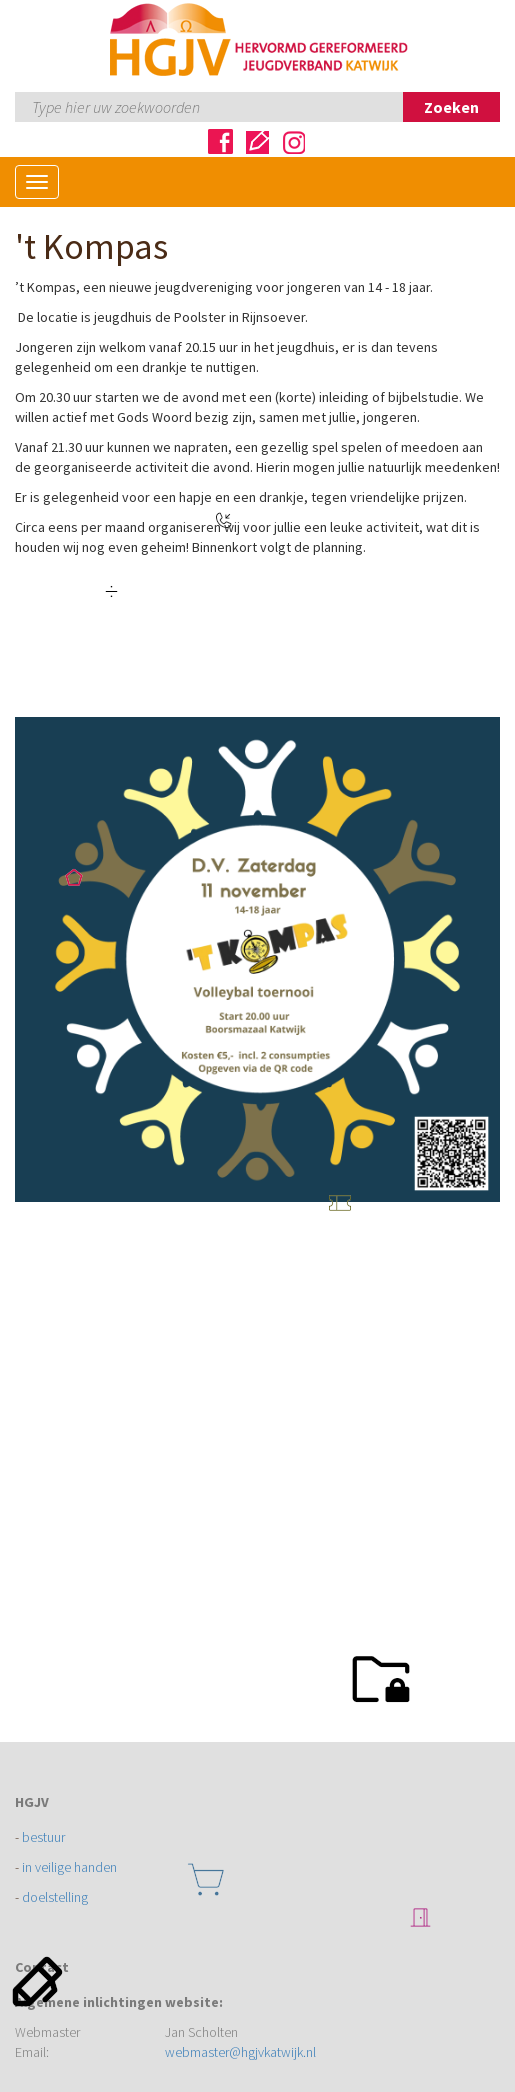 The image size is (515, 2092). I want to click on view your tickets or passes, so click(340, 1203).